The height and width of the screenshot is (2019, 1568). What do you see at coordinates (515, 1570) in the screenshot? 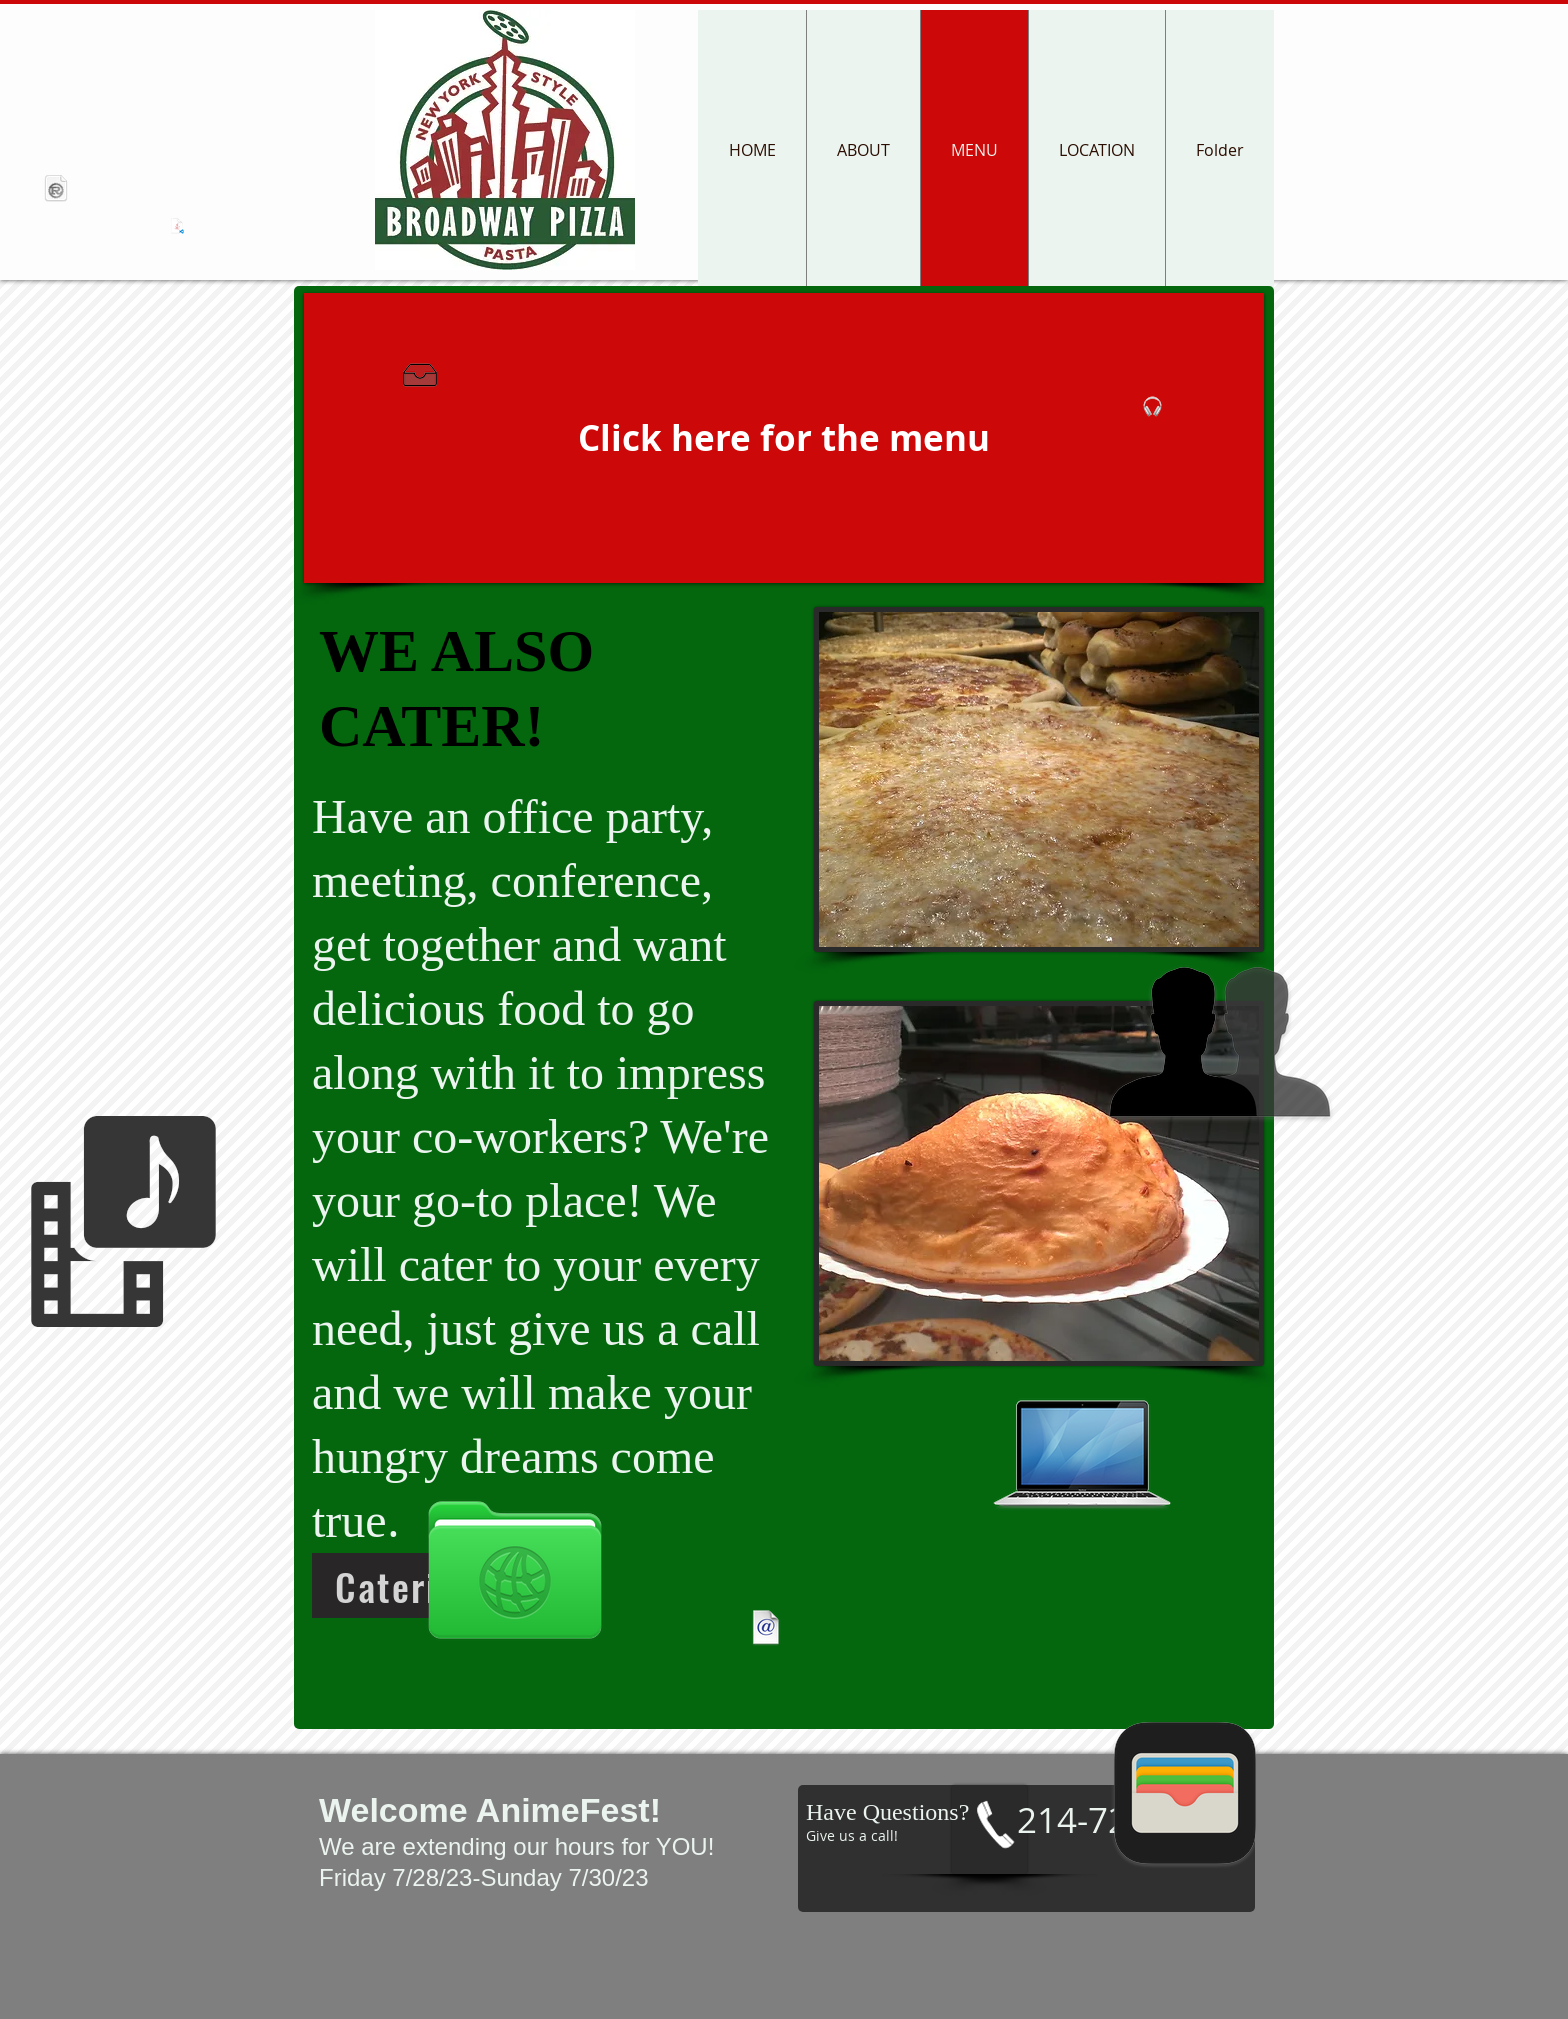
I see `folder containing html web files` at bounding box center [515, 1570].